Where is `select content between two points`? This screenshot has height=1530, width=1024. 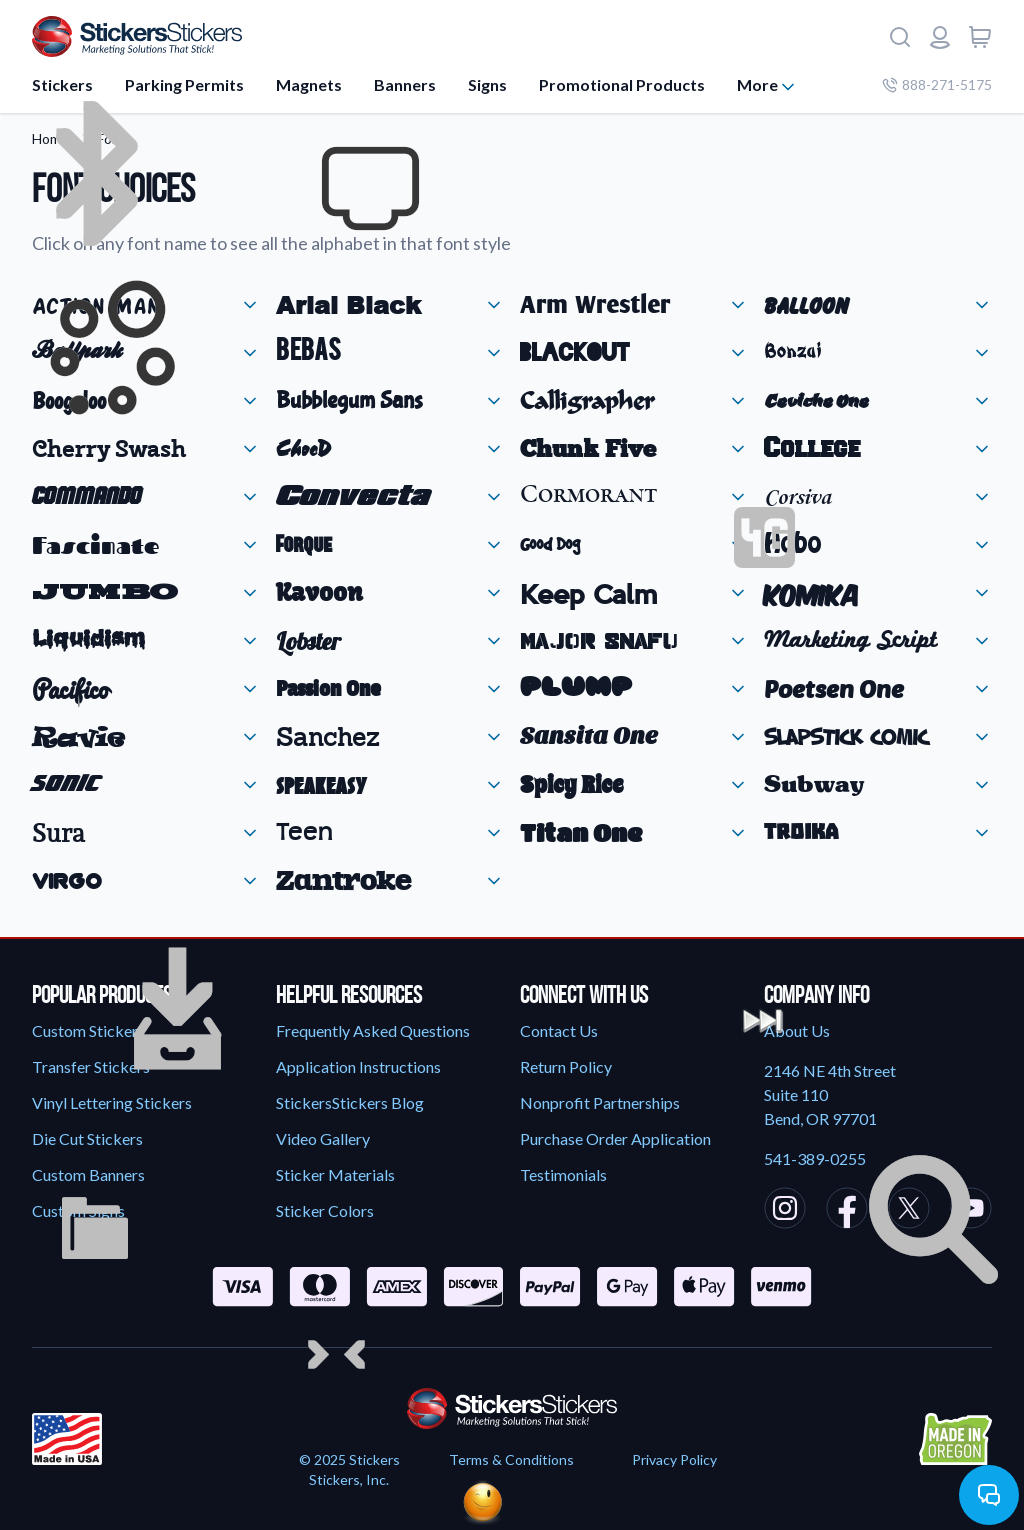 select content between two points is located at coordinates (336, 1354).